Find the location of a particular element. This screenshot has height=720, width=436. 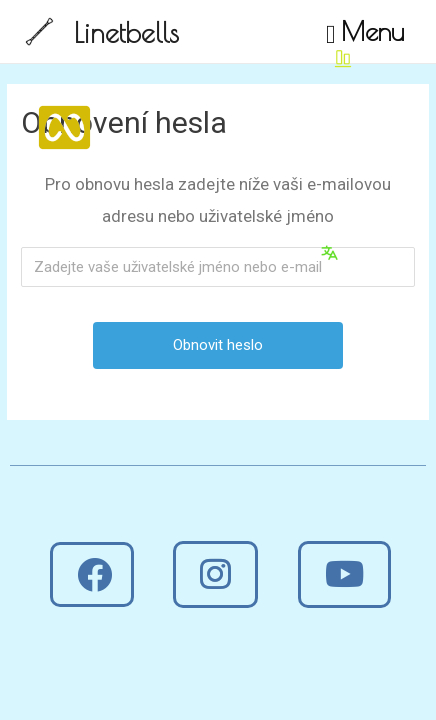

align selected objects to the bottom edge is located at coordinates (343, 59).